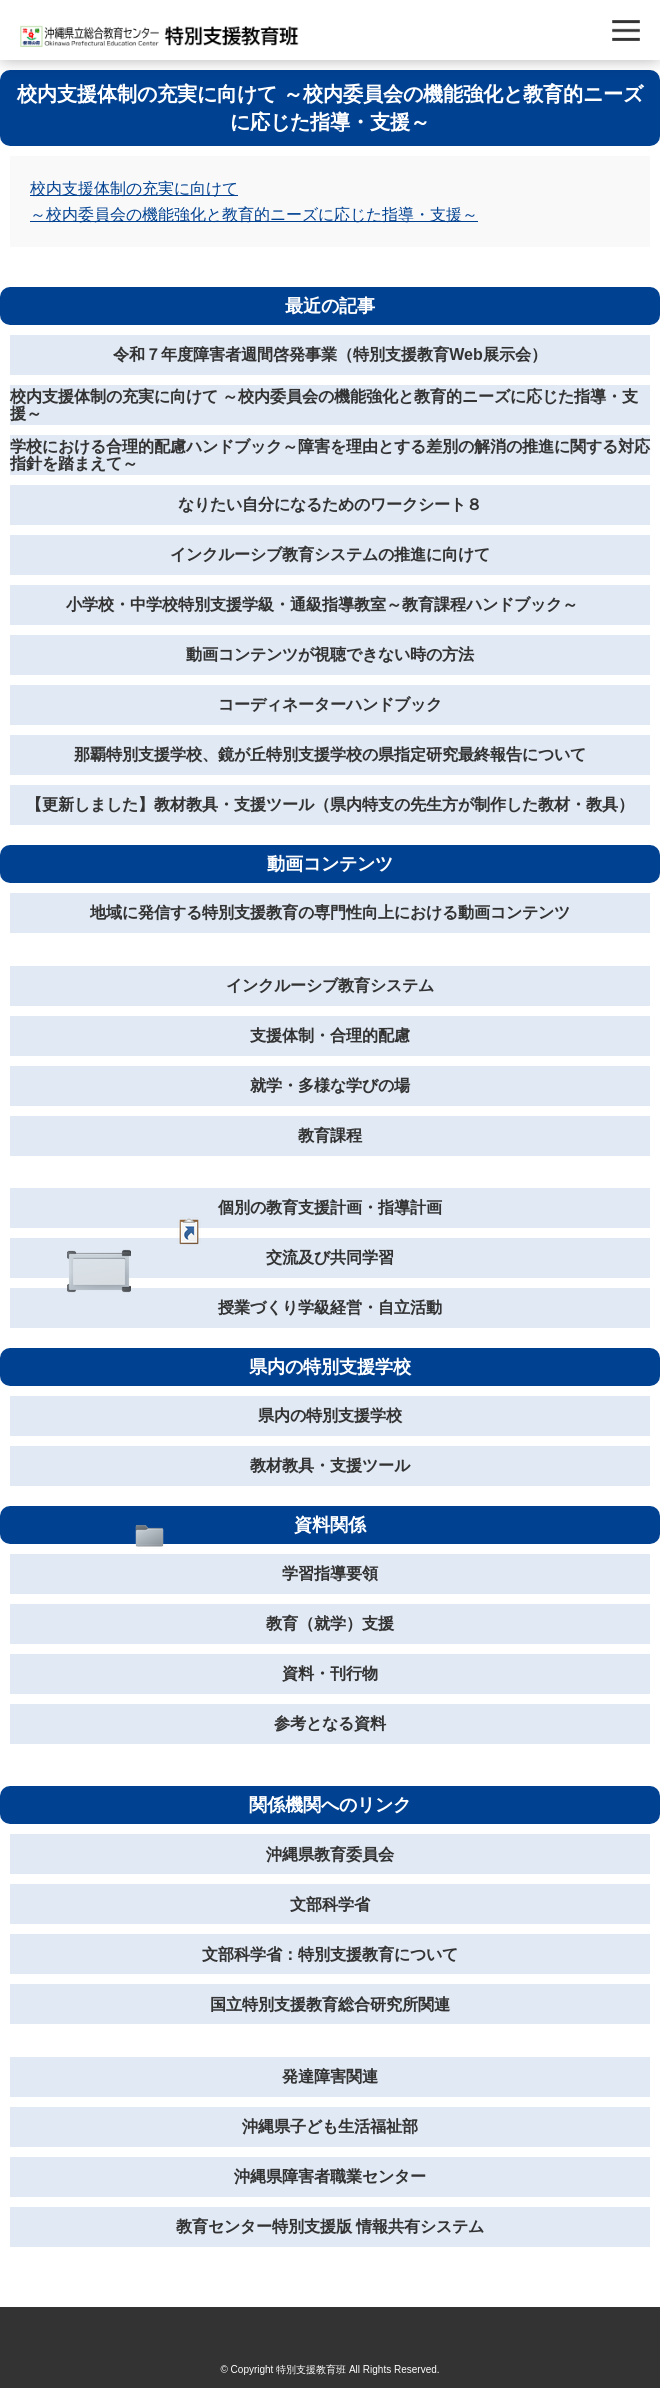  I want to click on clipboard containing a shortcut or alias, so click(189, 1231).